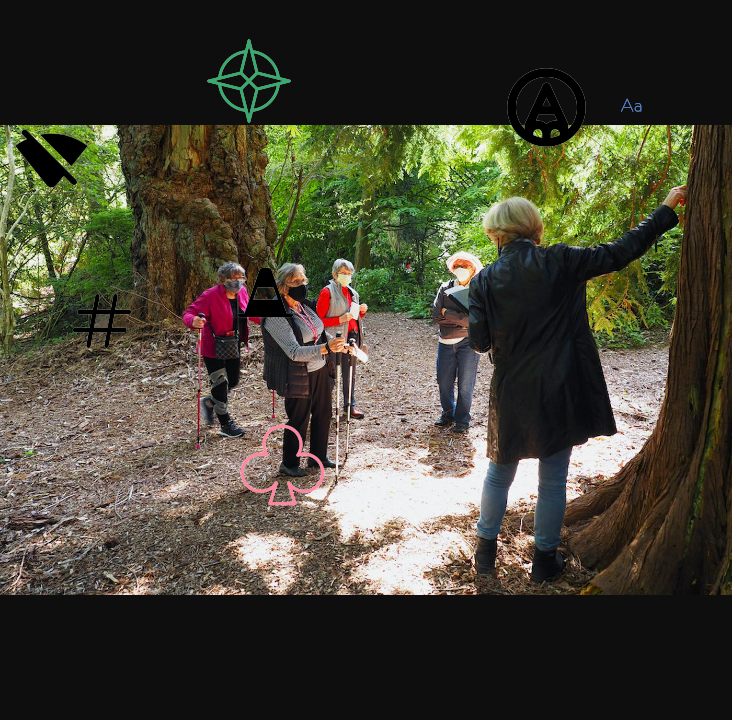 This screenshot has width=732, height=720. Describe the element at coordinates (282, 466) in the screenshot. I see `club suit symbol for card games` at that location.